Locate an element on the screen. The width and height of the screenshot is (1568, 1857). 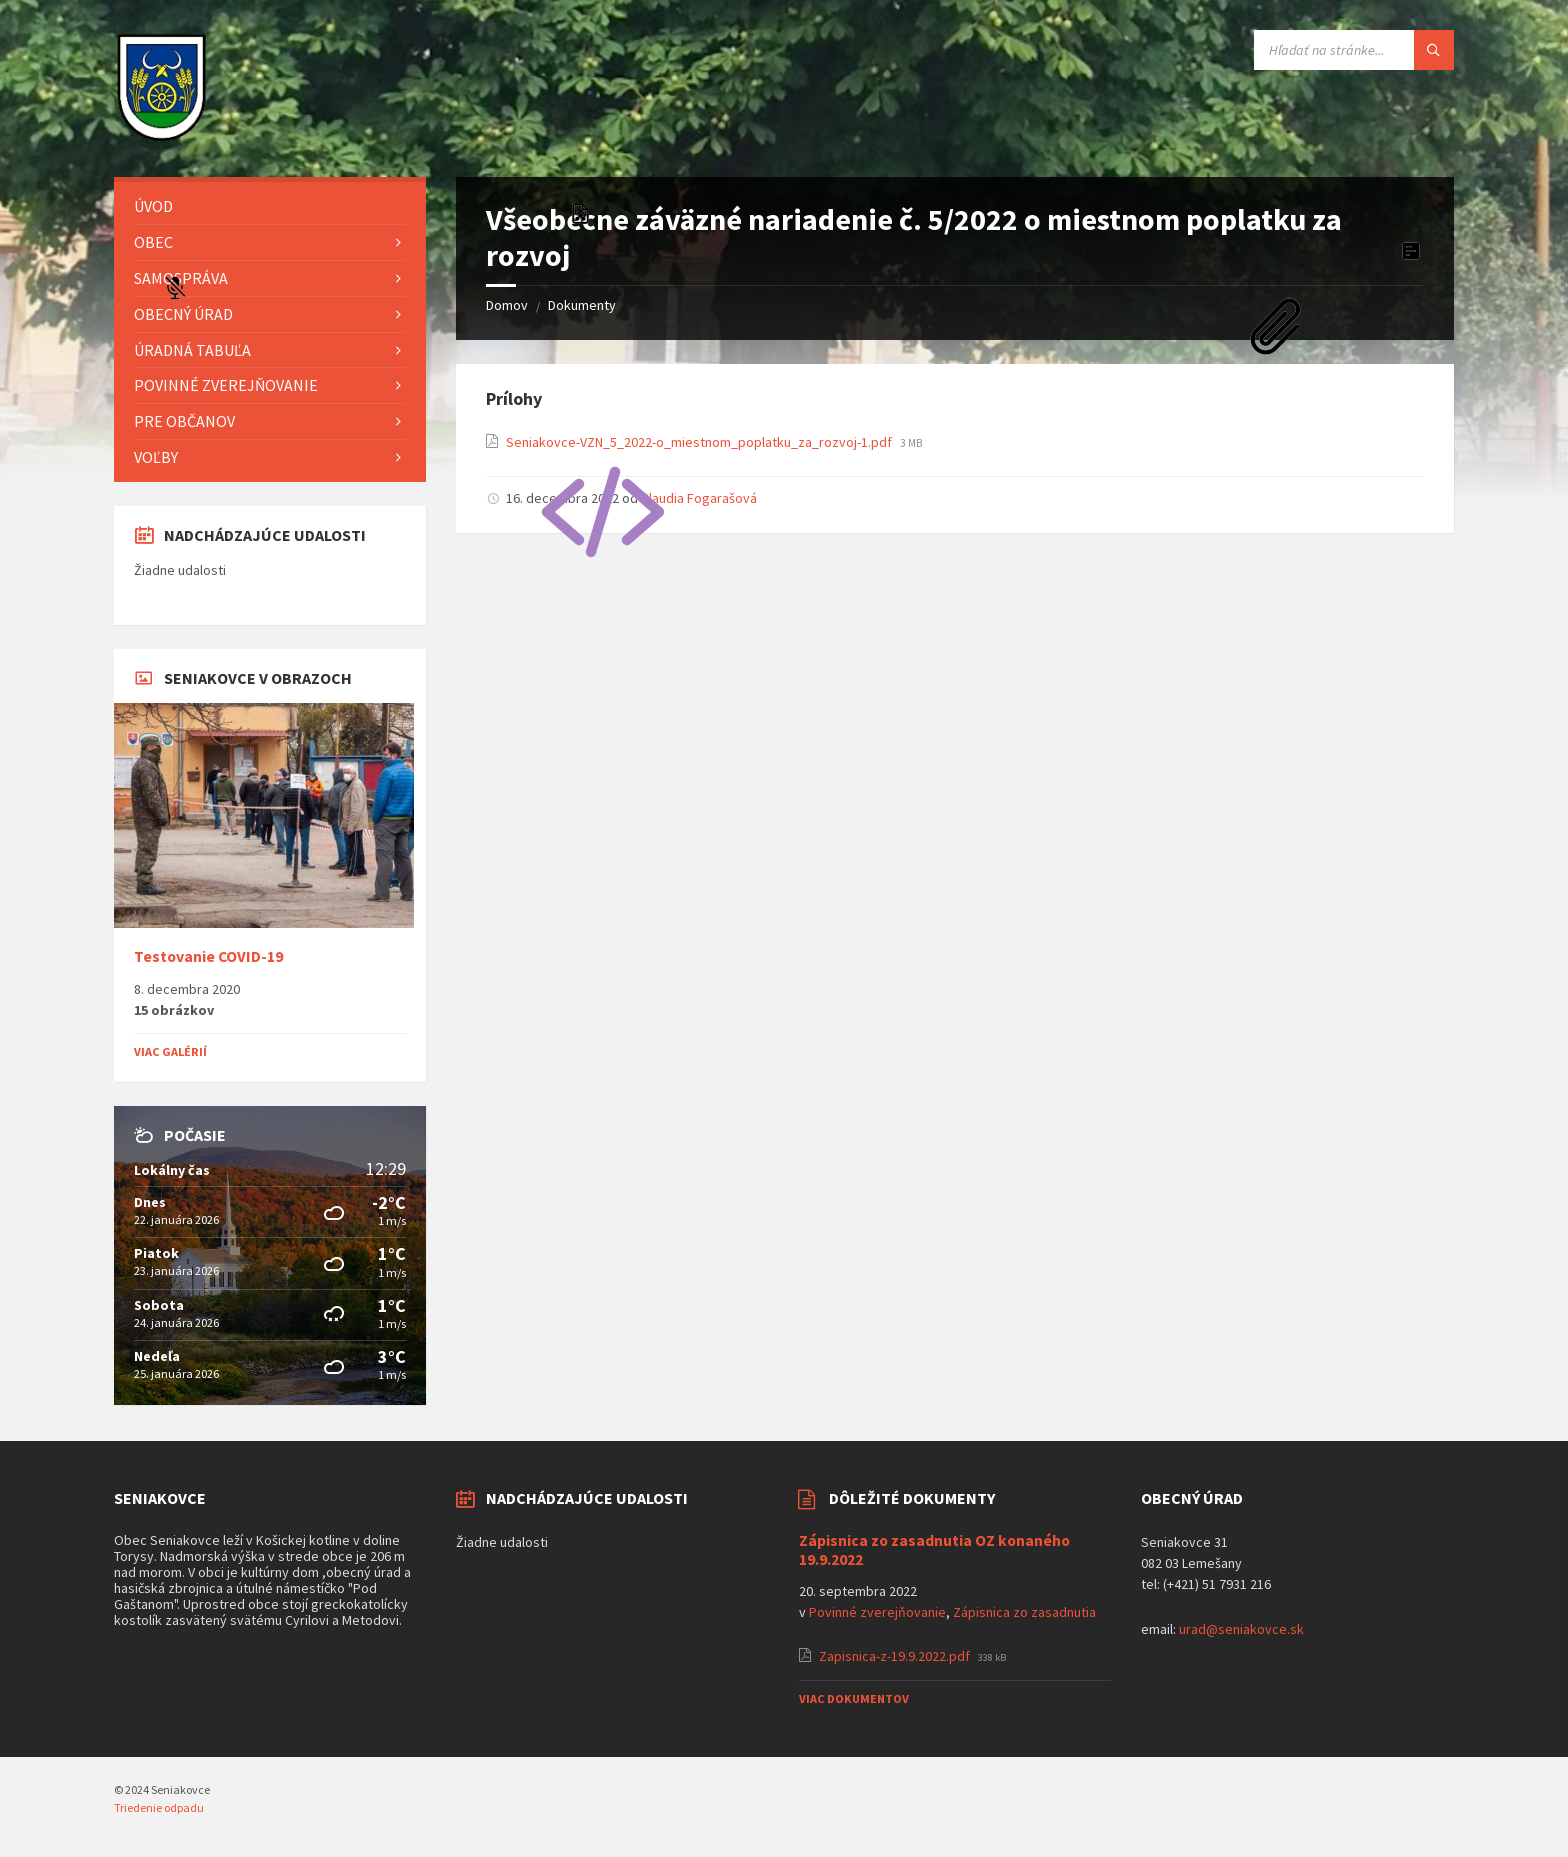
view or edit source code is located at coordinates (603, 512).